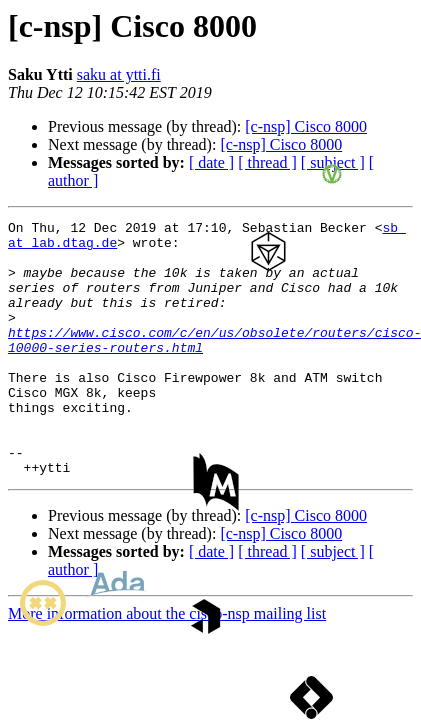 The width and height of the screenshot is (421, 720). Describe the element at coordinates (332, 174) in the screenshot. I see `open vaultwarden password manager` at that location.